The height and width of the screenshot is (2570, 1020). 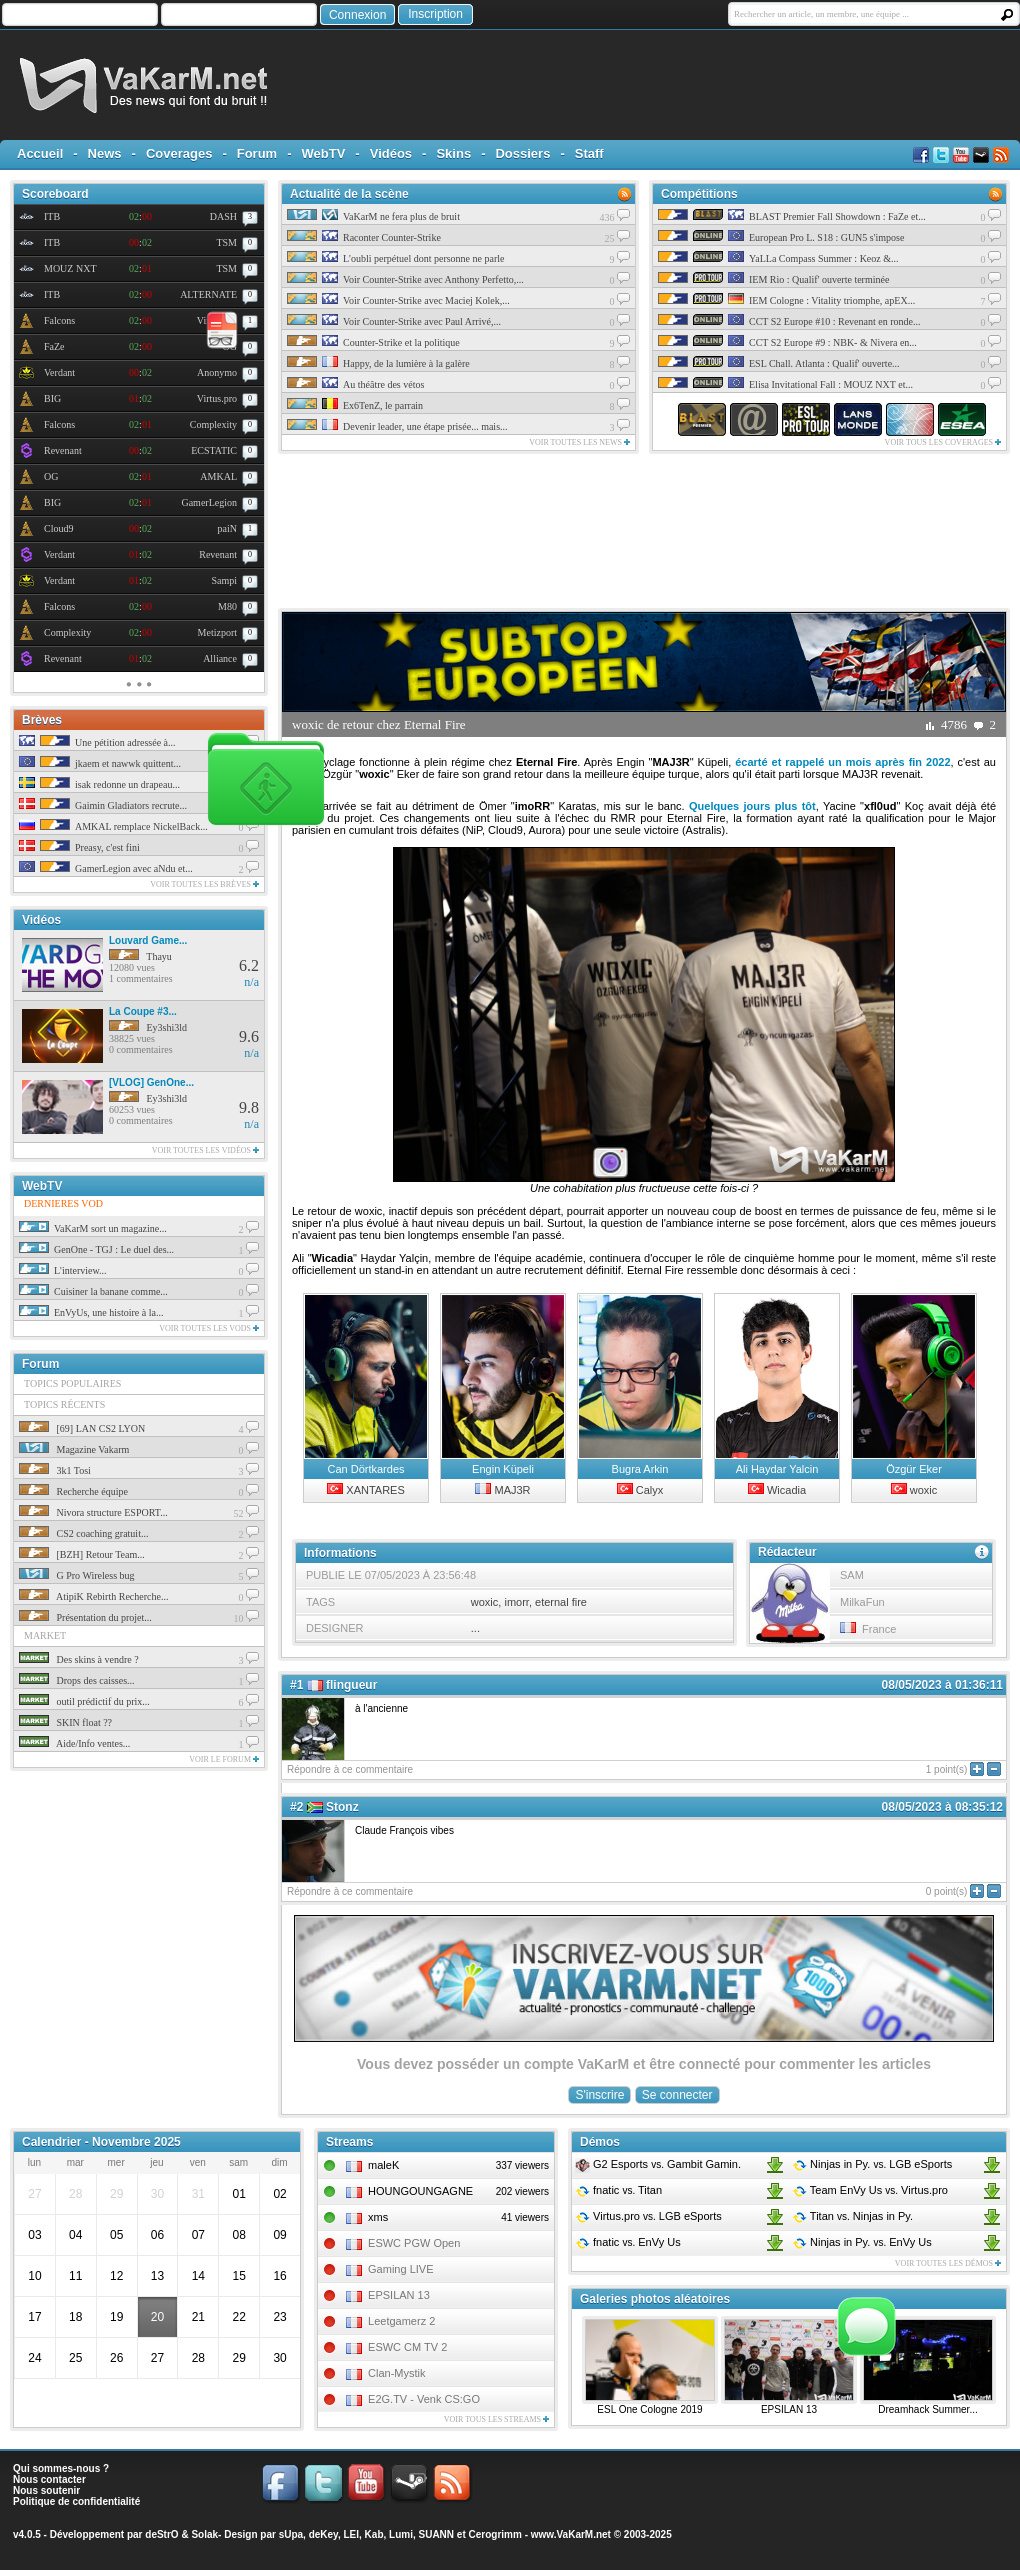 I want to click on indicates battery is at 20% charge, so click(x=418, y=2478).